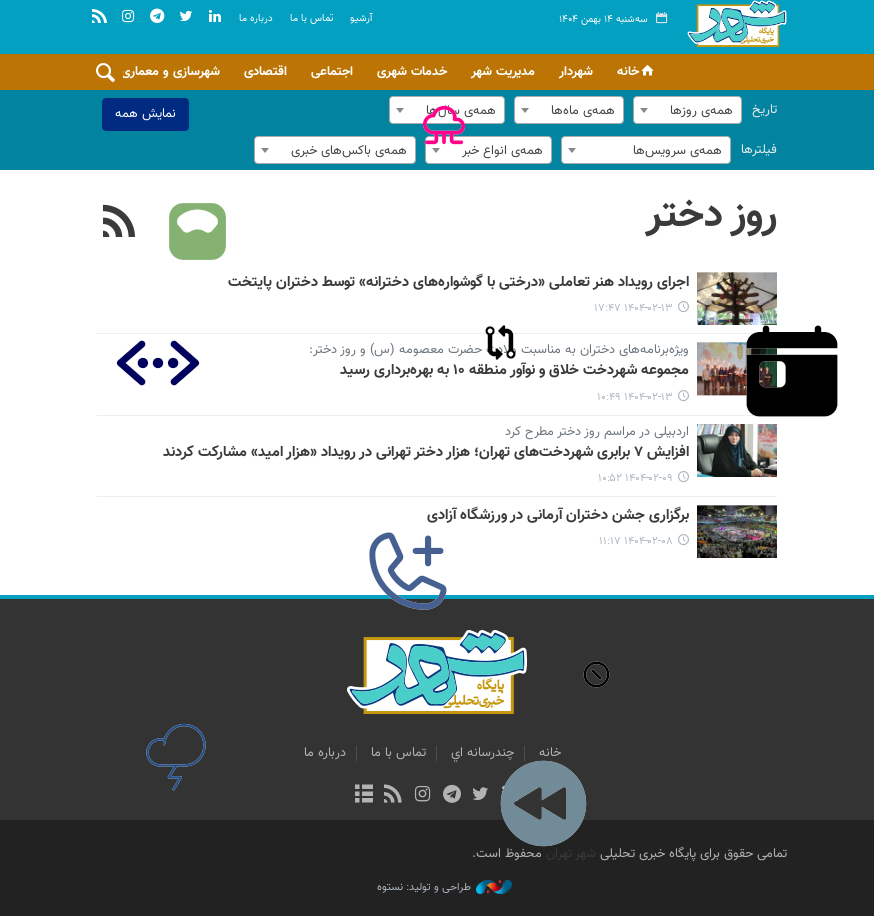 This screenshot has height=916, width=874. Describe the element at coordinates (596, 674) in the screenshot. I see `indicates a forbidden or prohibited action` at that location.